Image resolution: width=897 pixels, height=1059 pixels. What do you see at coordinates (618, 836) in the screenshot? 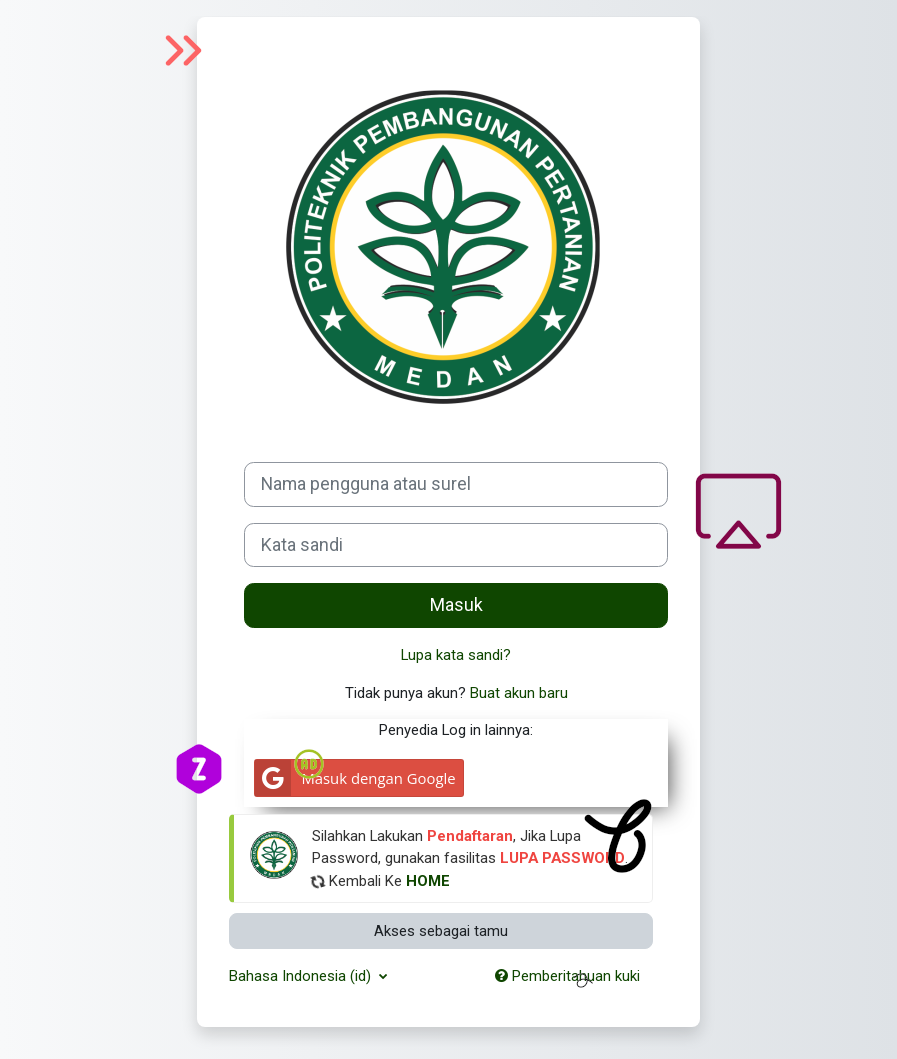
I see `open the Bunpo Japanese learning app` at bounding box center [618, 836].